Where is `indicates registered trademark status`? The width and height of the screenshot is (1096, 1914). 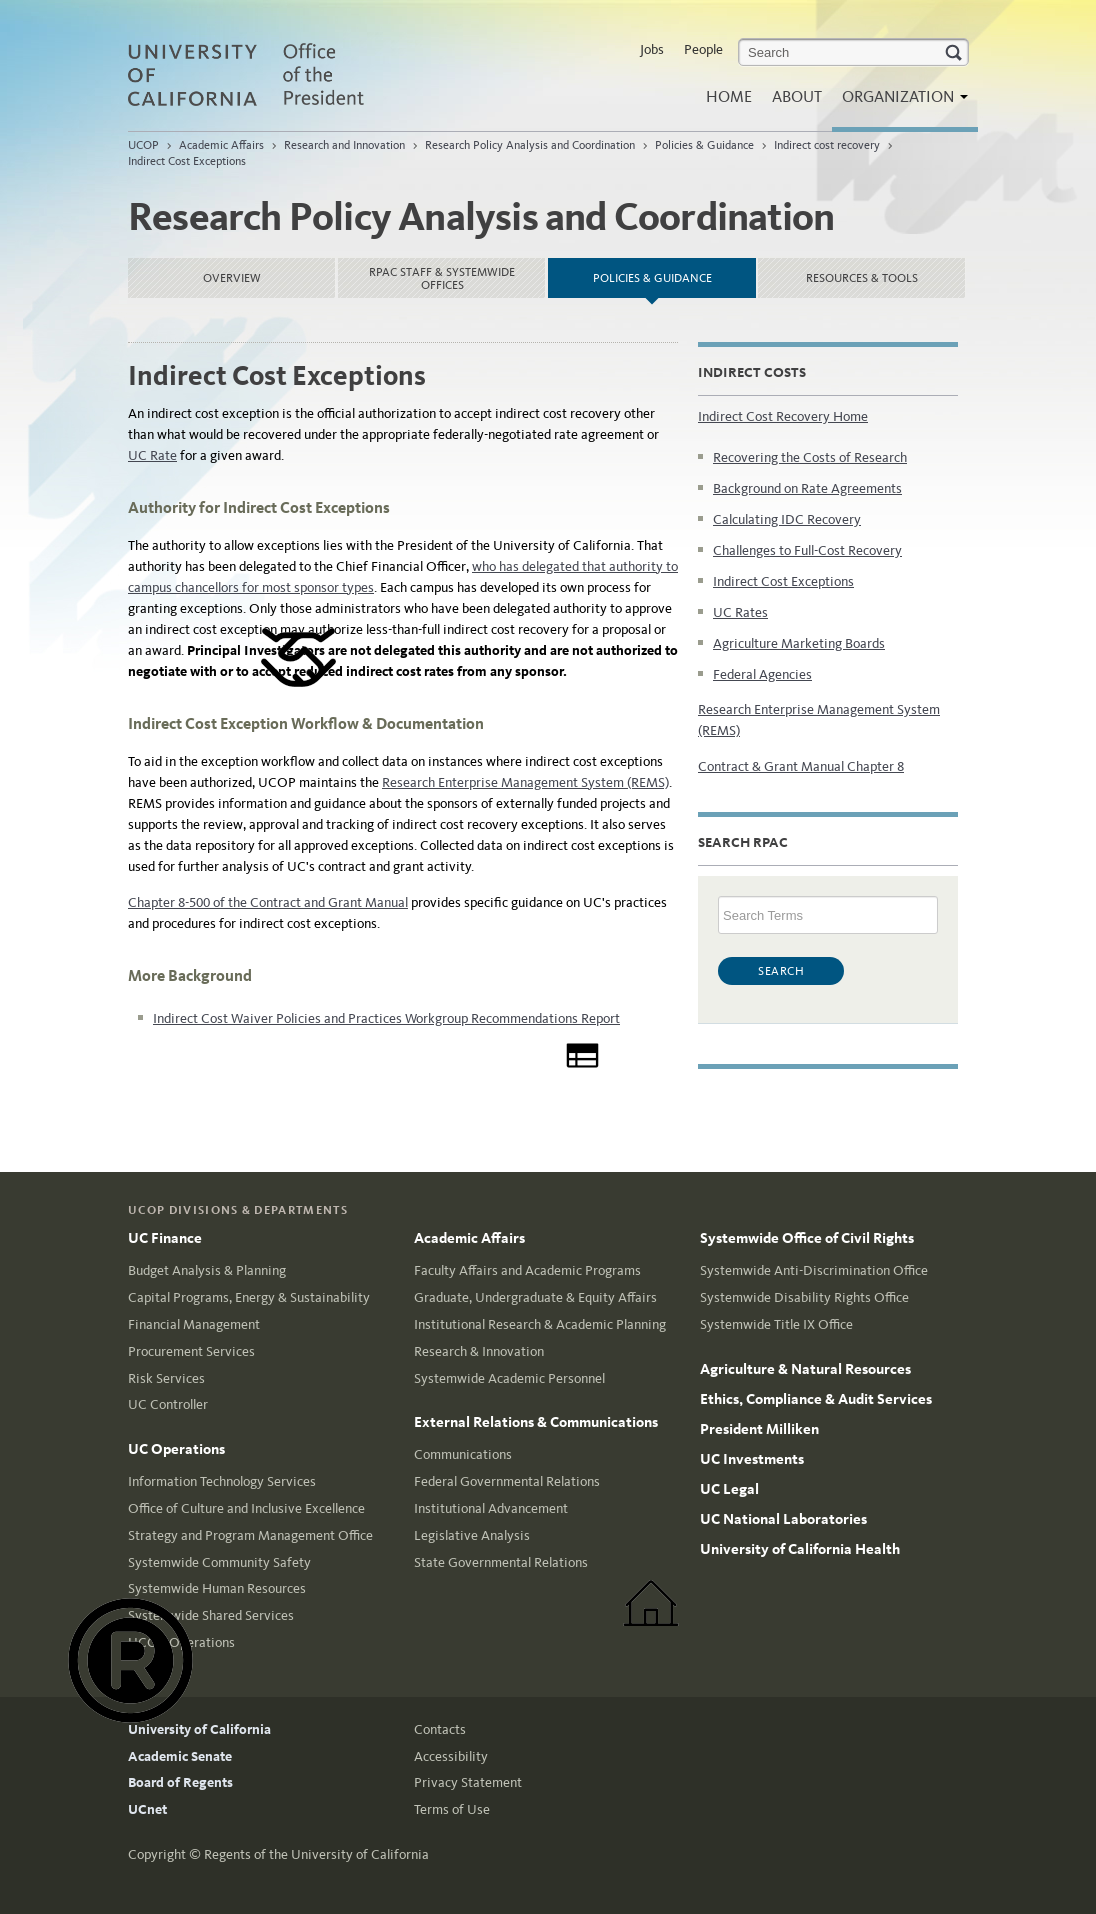 indicates registered trademark status is located at coordinates (130, 1660).